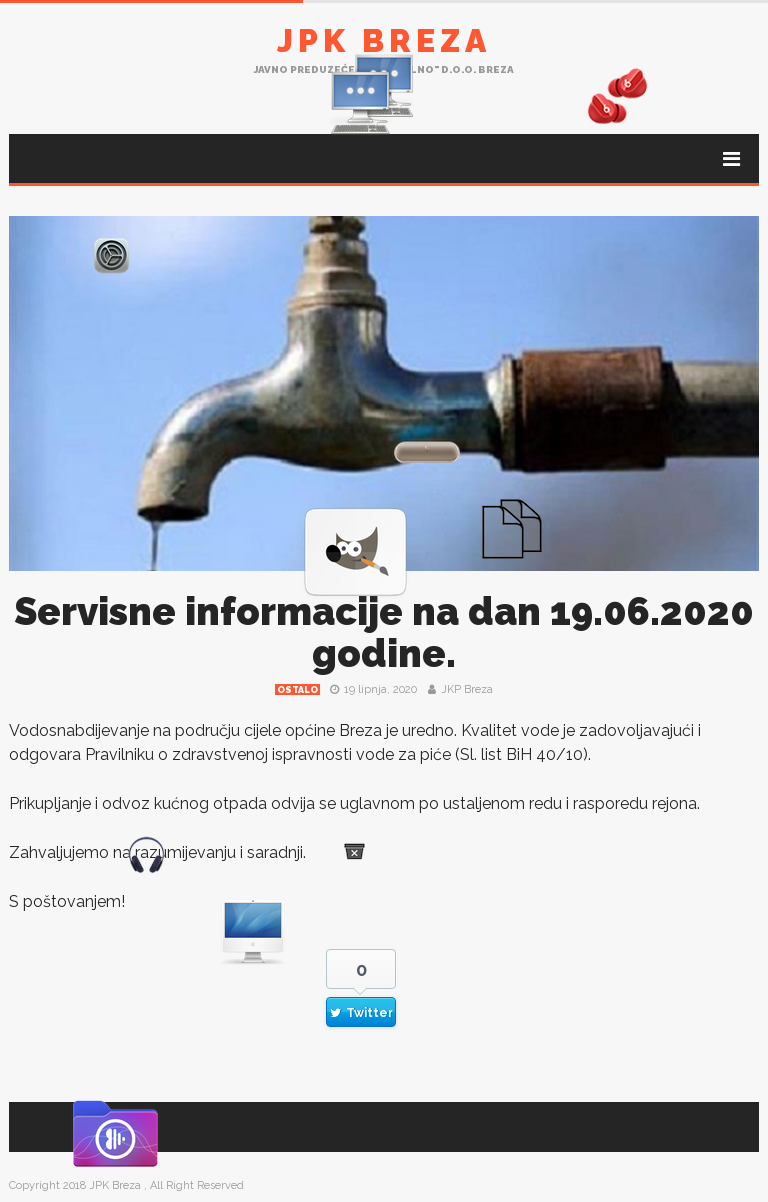 Image resolution: width=768 pixels, height=1202 pixels. What do you see at coordinates (371, 94) in the screenshot?
I see `indicates active network data transfer (sending and receiving)` at bounding box center [371, 94].